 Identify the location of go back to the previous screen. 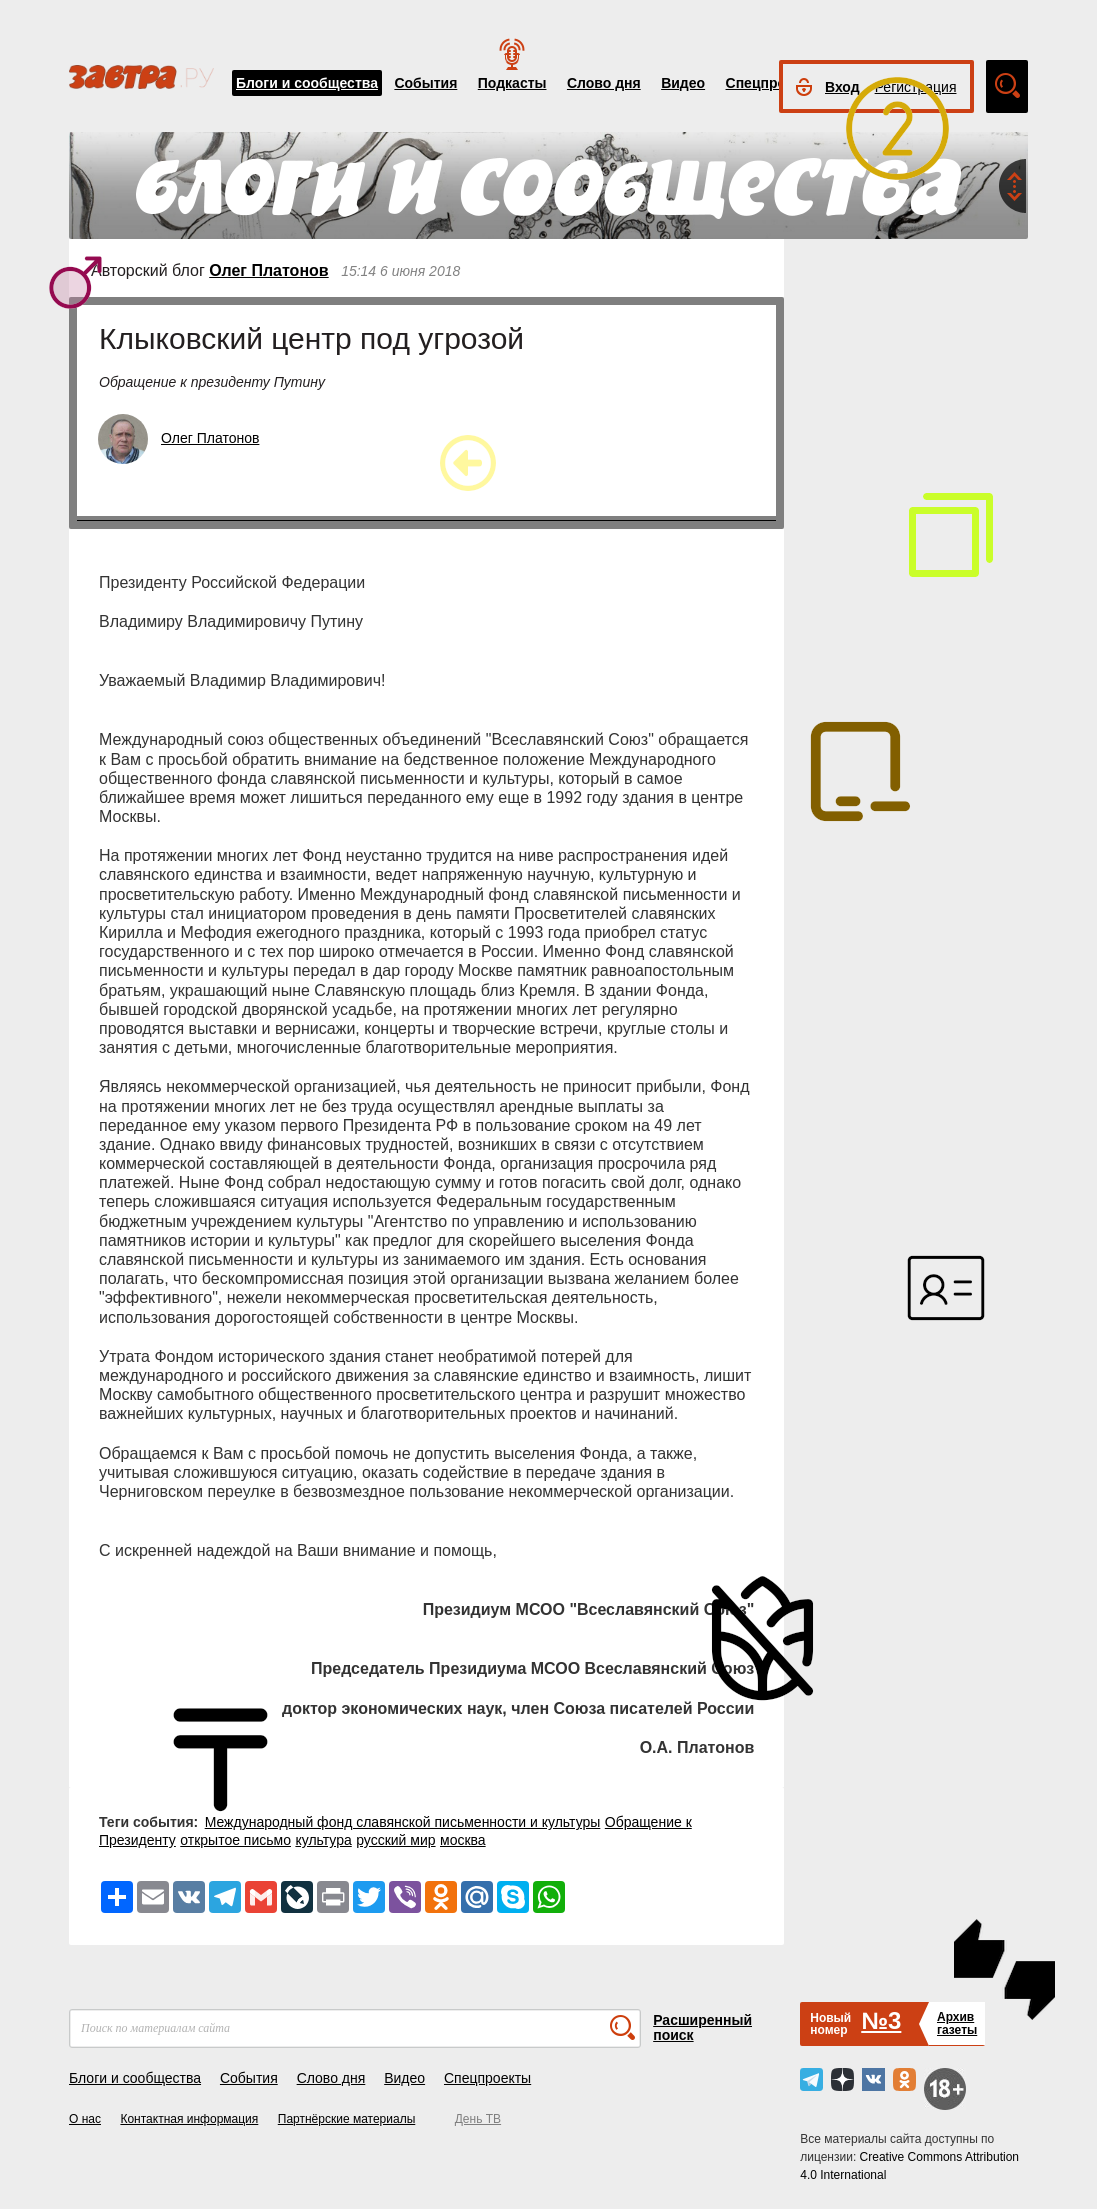
(468, 463).